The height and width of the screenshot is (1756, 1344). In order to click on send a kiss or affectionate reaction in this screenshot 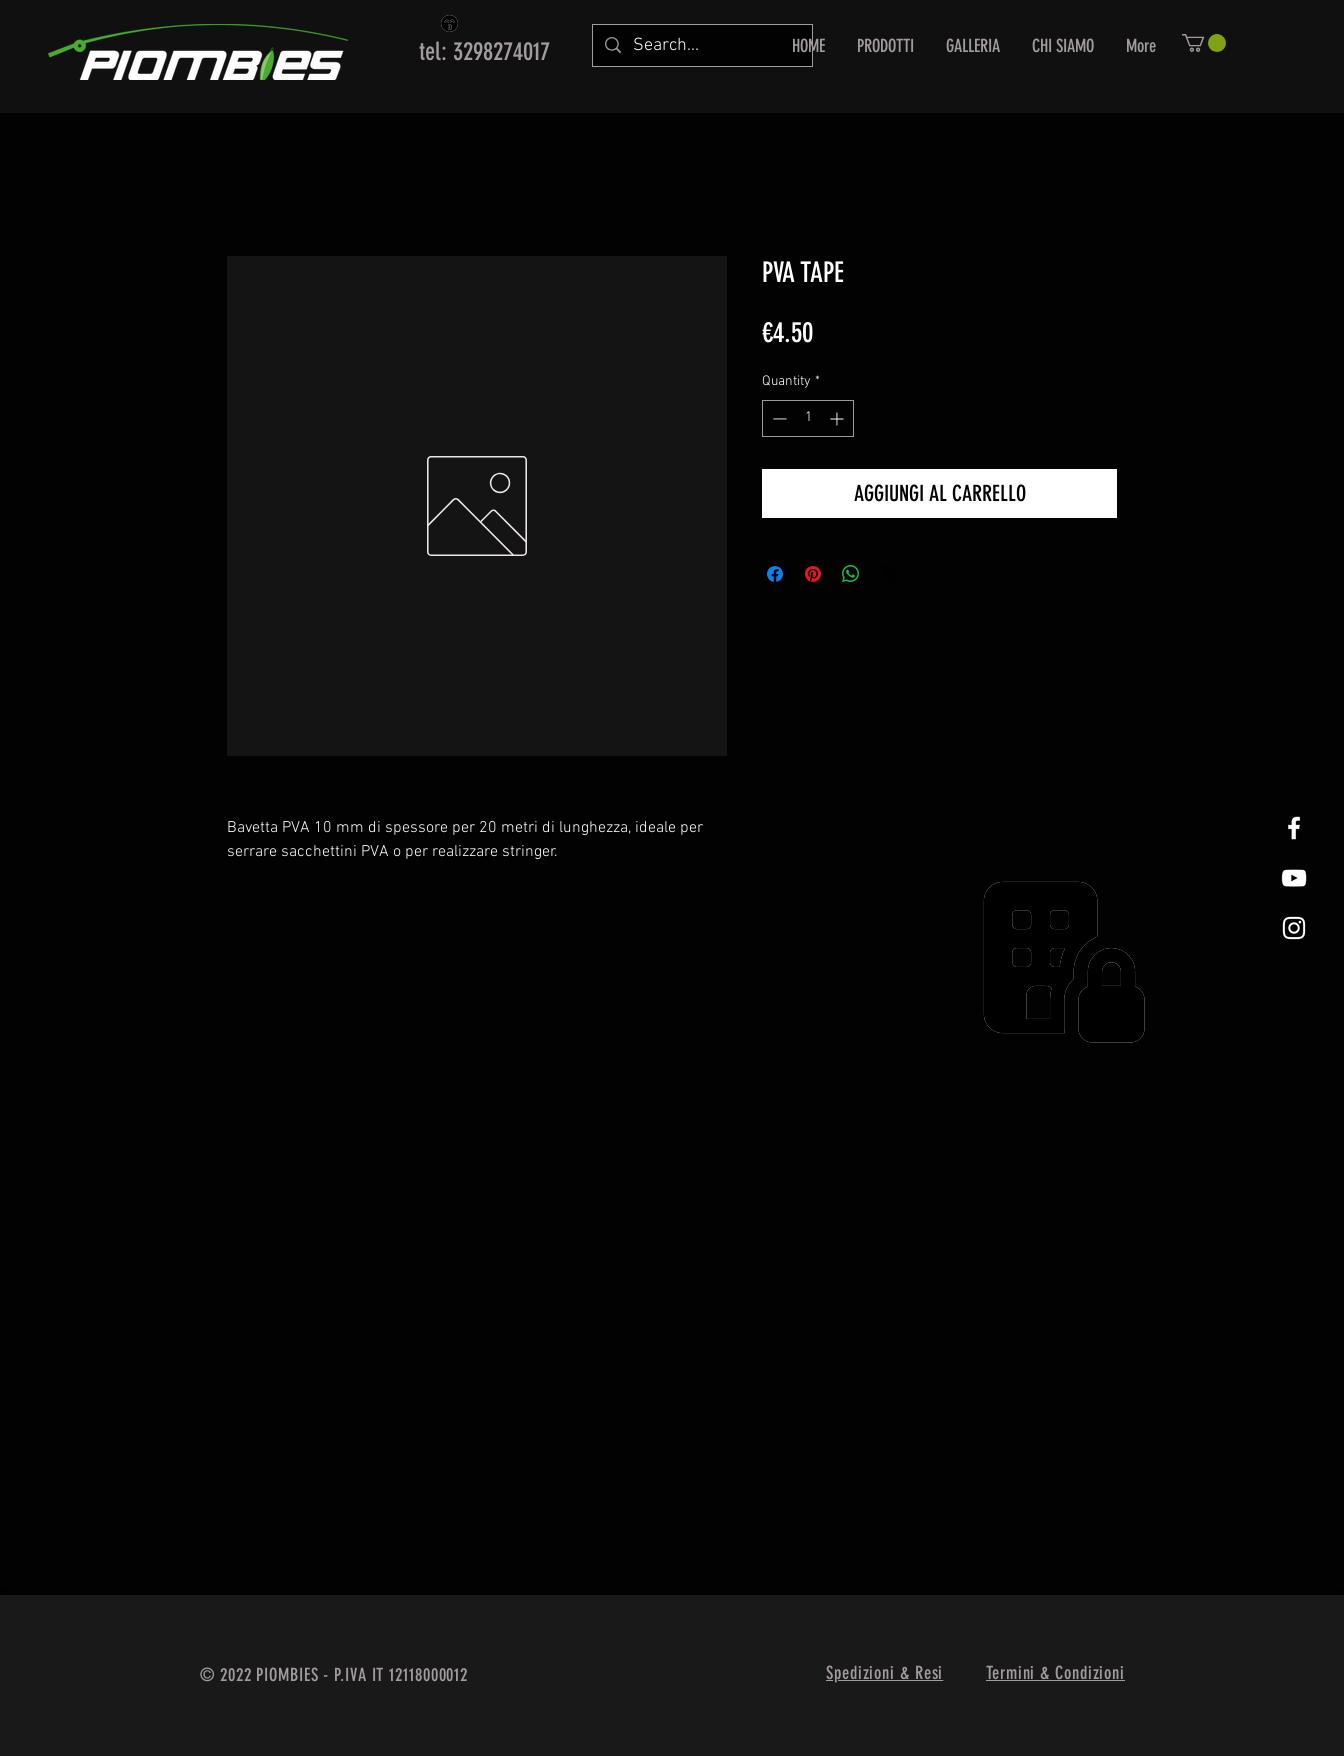, I will do `click(449, 23)`.